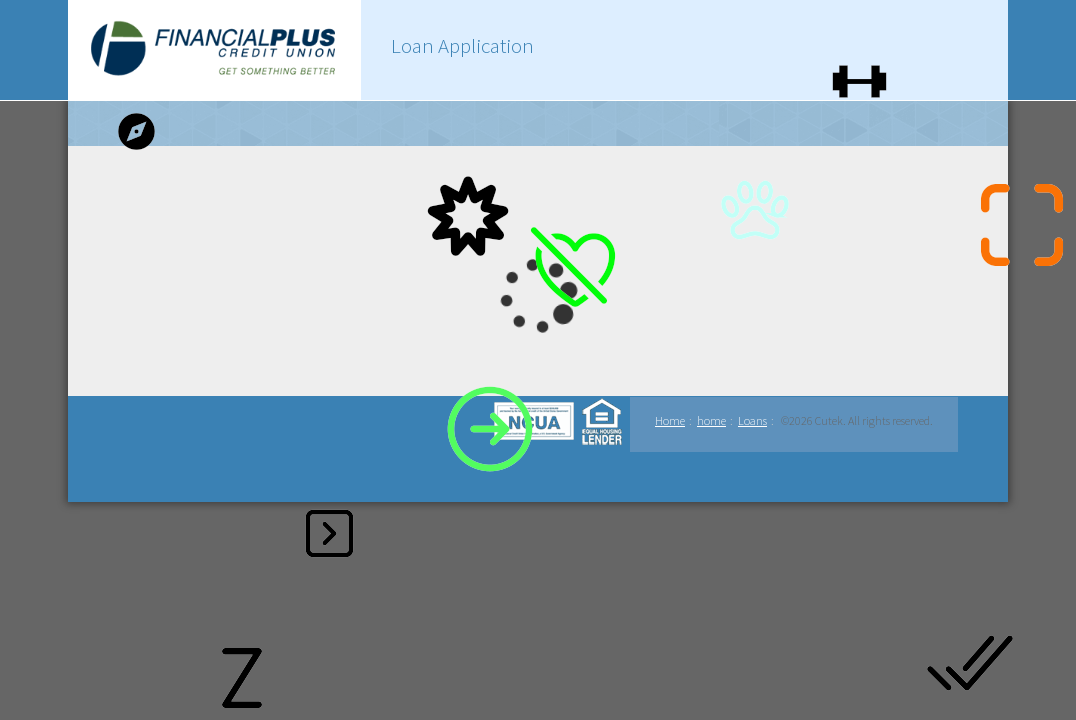  I want to click on navigate to the next item or page, so click(329, 533).